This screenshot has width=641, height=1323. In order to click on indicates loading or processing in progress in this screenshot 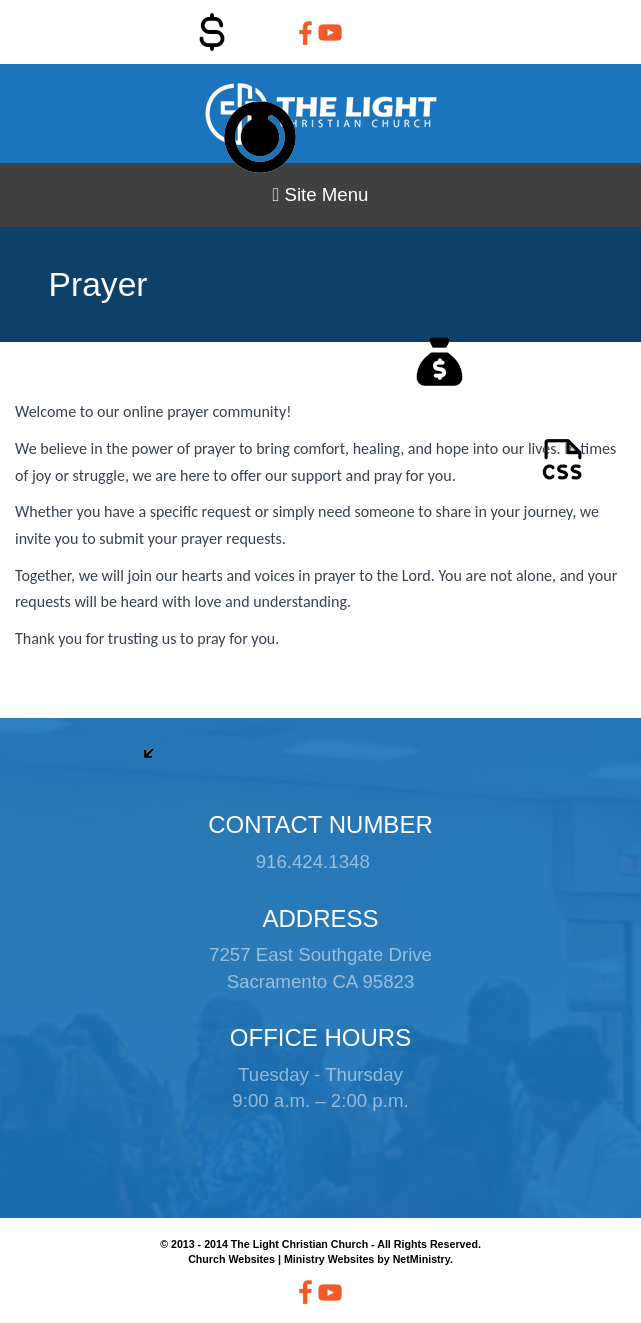, I will do `click(260, 137)`.